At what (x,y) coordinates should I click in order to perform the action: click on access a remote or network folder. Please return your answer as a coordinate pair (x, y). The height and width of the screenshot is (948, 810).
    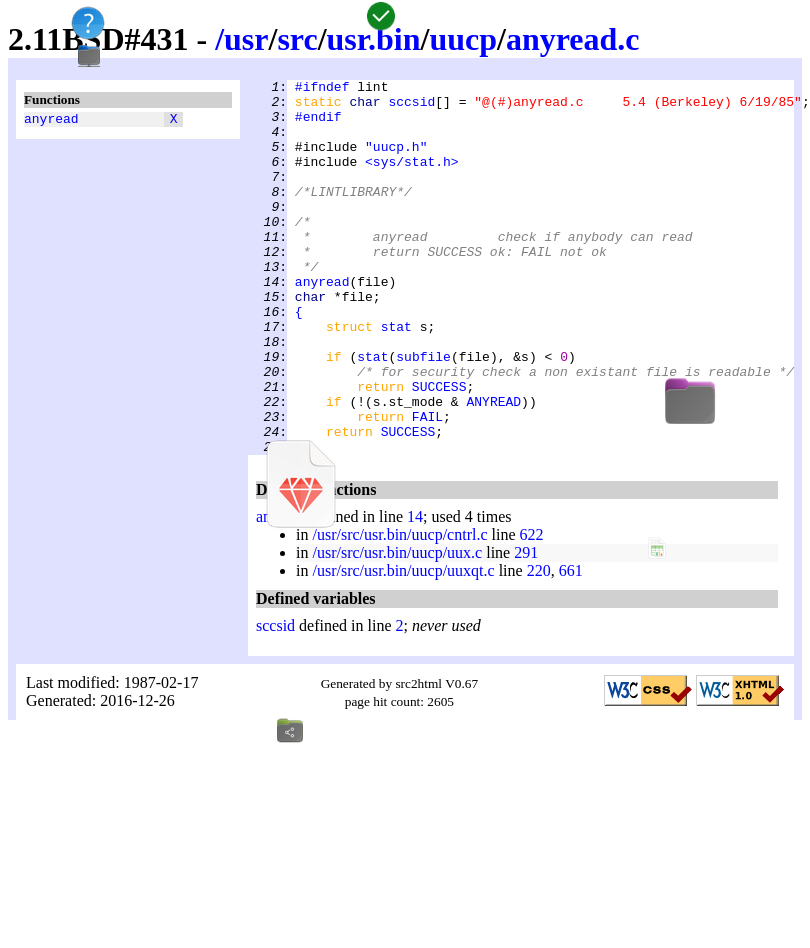
    Looking at the image, I should click on (89, 56).